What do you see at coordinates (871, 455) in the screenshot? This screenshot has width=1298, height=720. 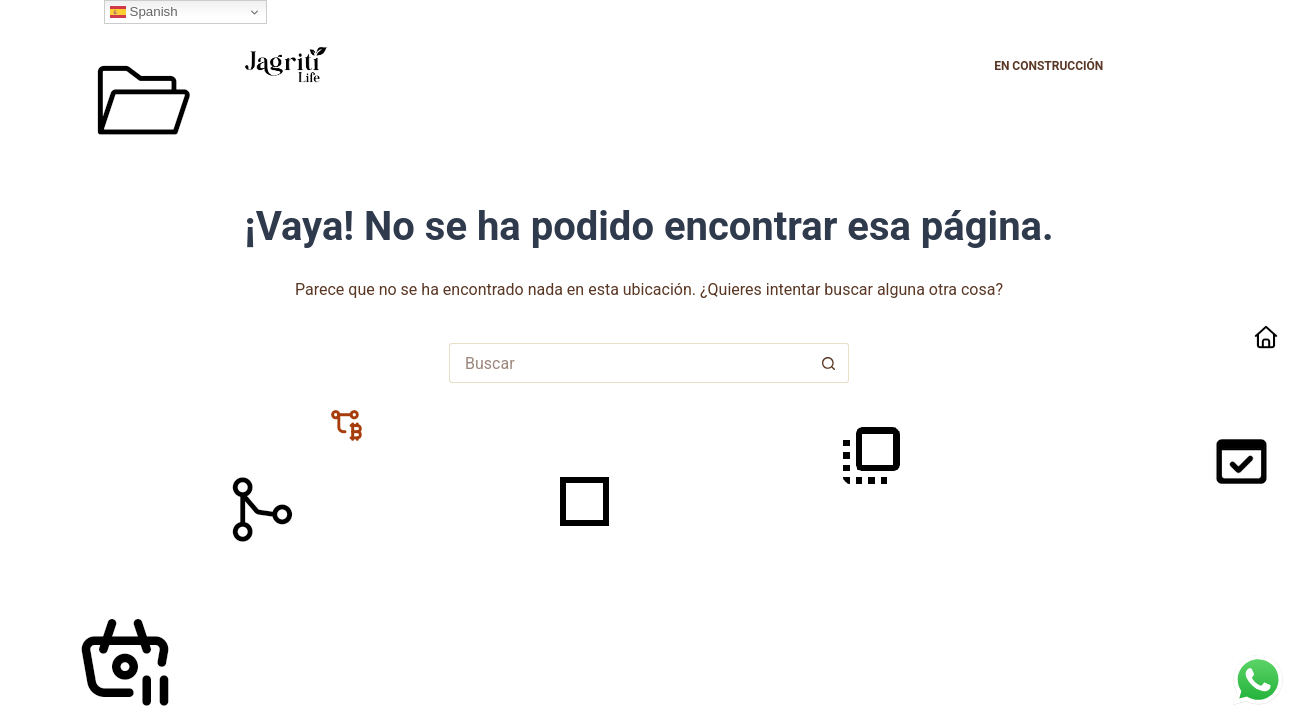 I see `bring window to front` at bounding box center [871, 455].